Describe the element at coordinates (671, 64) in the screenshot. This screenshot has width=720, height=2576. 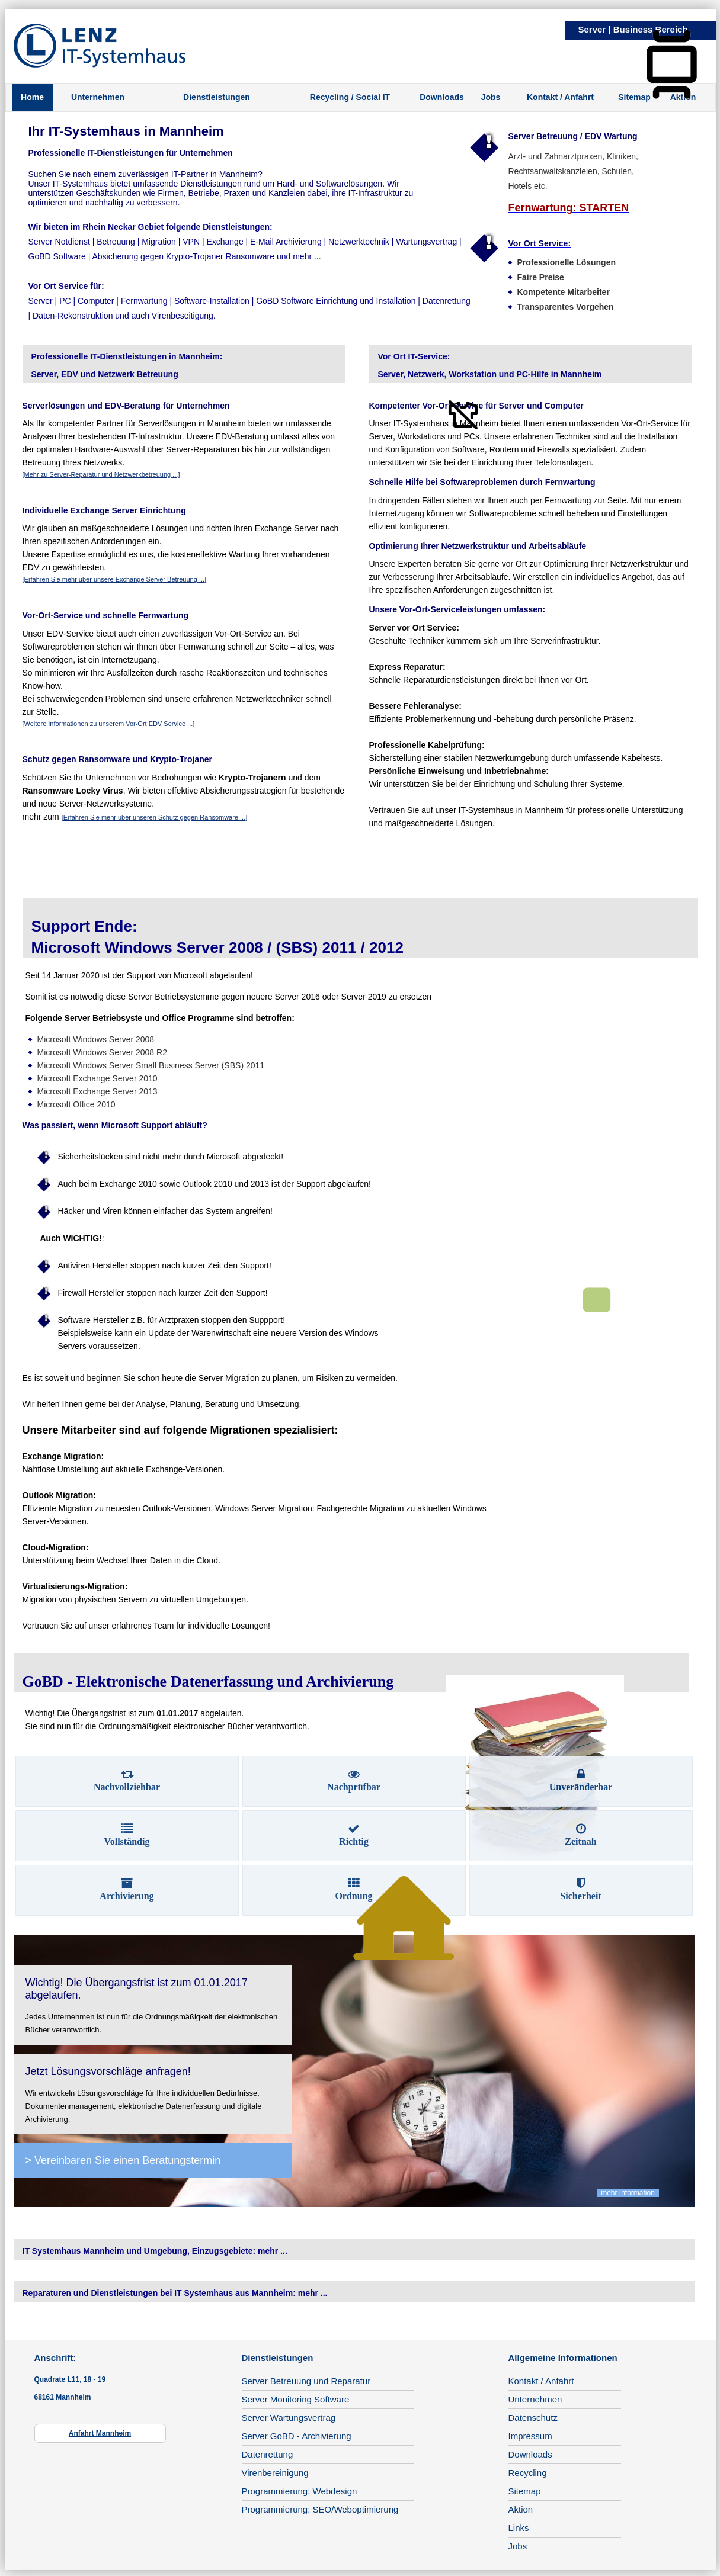
I see `scroll through a vertical carousel` at that location.